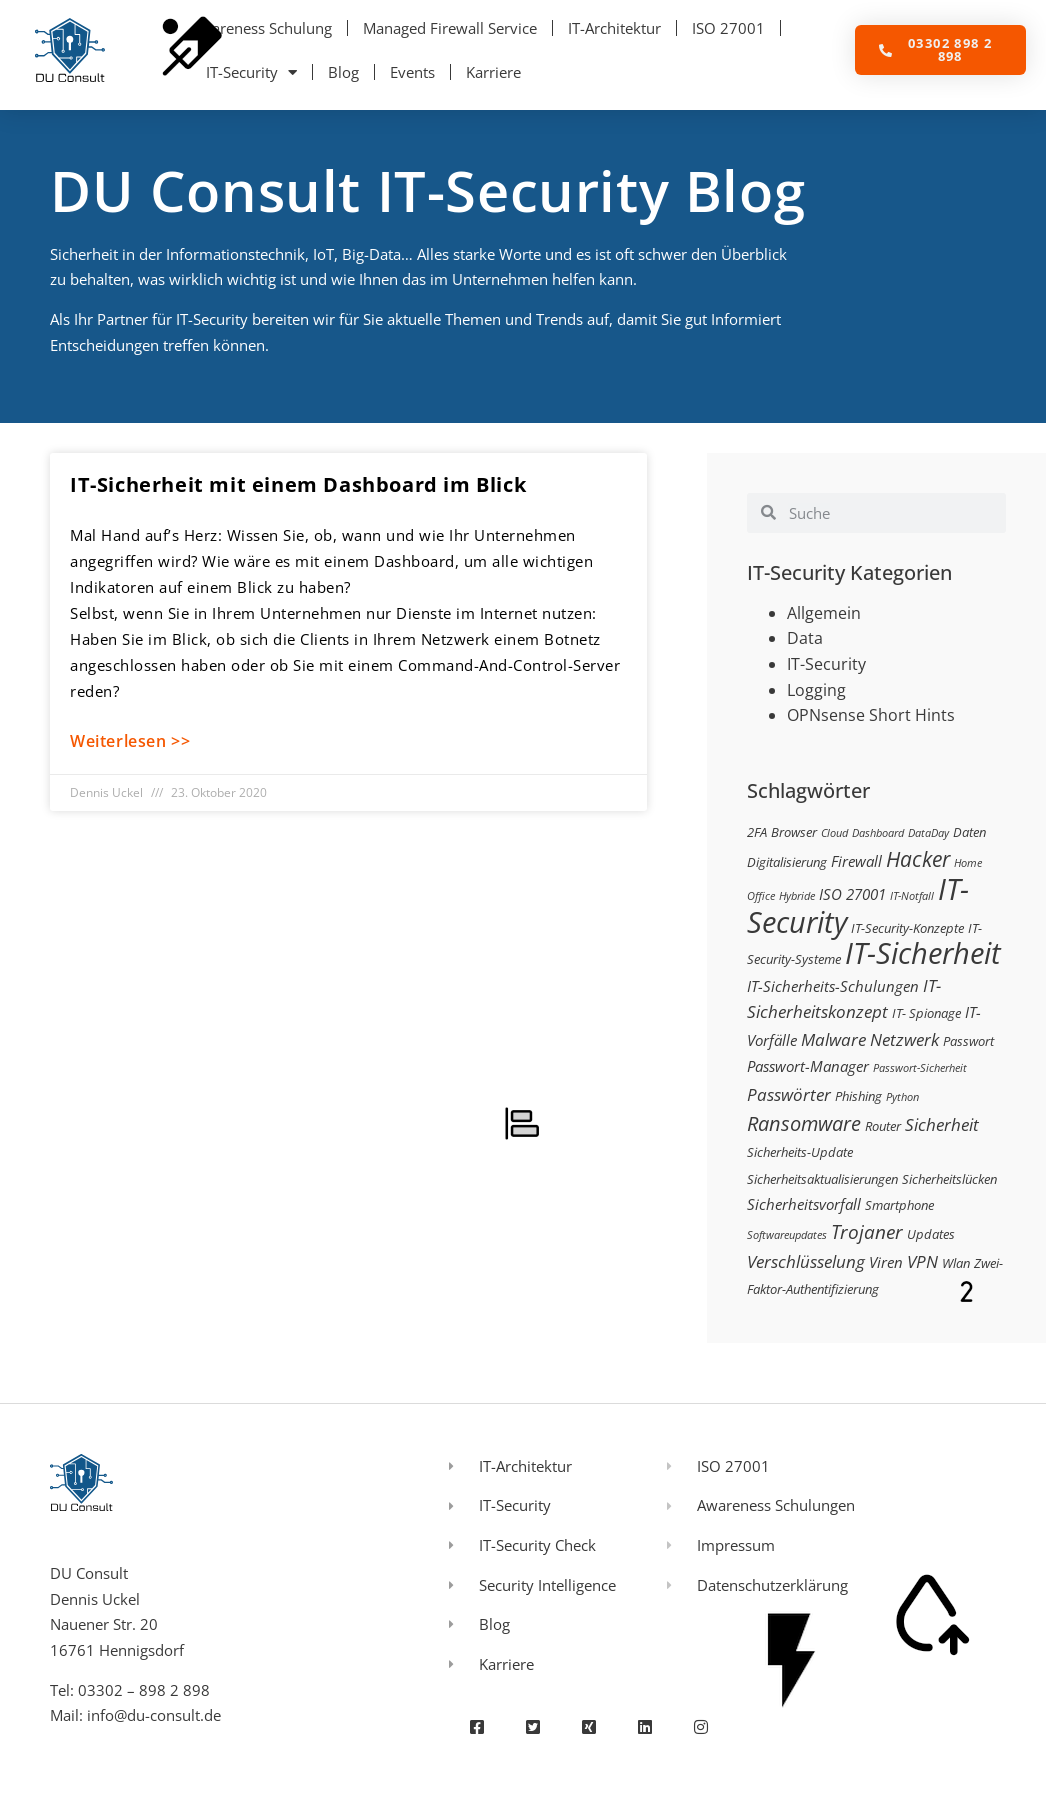  Describe the element at coordinates (791, 1660) in the screenshot. I see `turn on camera flash` at that location.